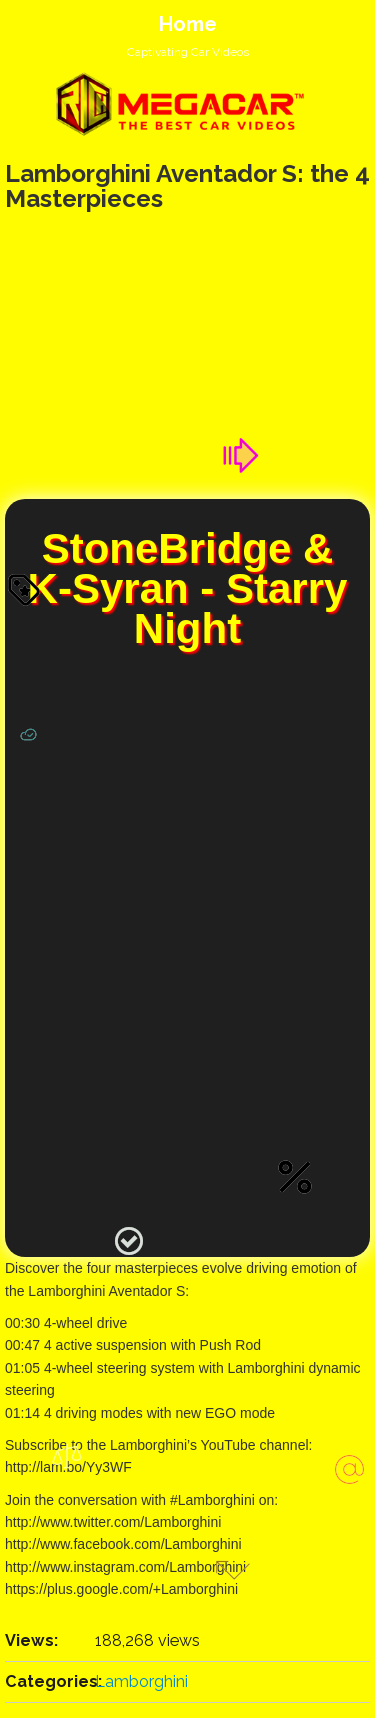 This screenshot has width=375, height=1718. What do you see at coordinates (349, 1469) in the screenshot?
I see `mention a user in a post or comment` at bounding box center [349, 1469].